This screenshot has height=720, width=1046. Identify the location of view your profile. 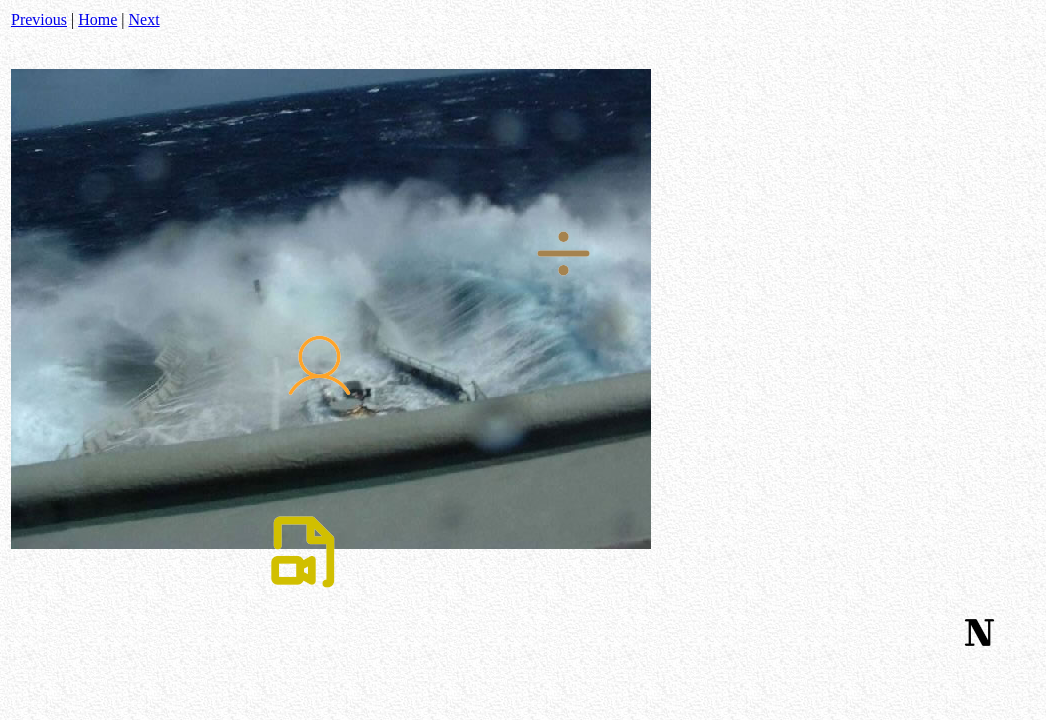
(319, 366).